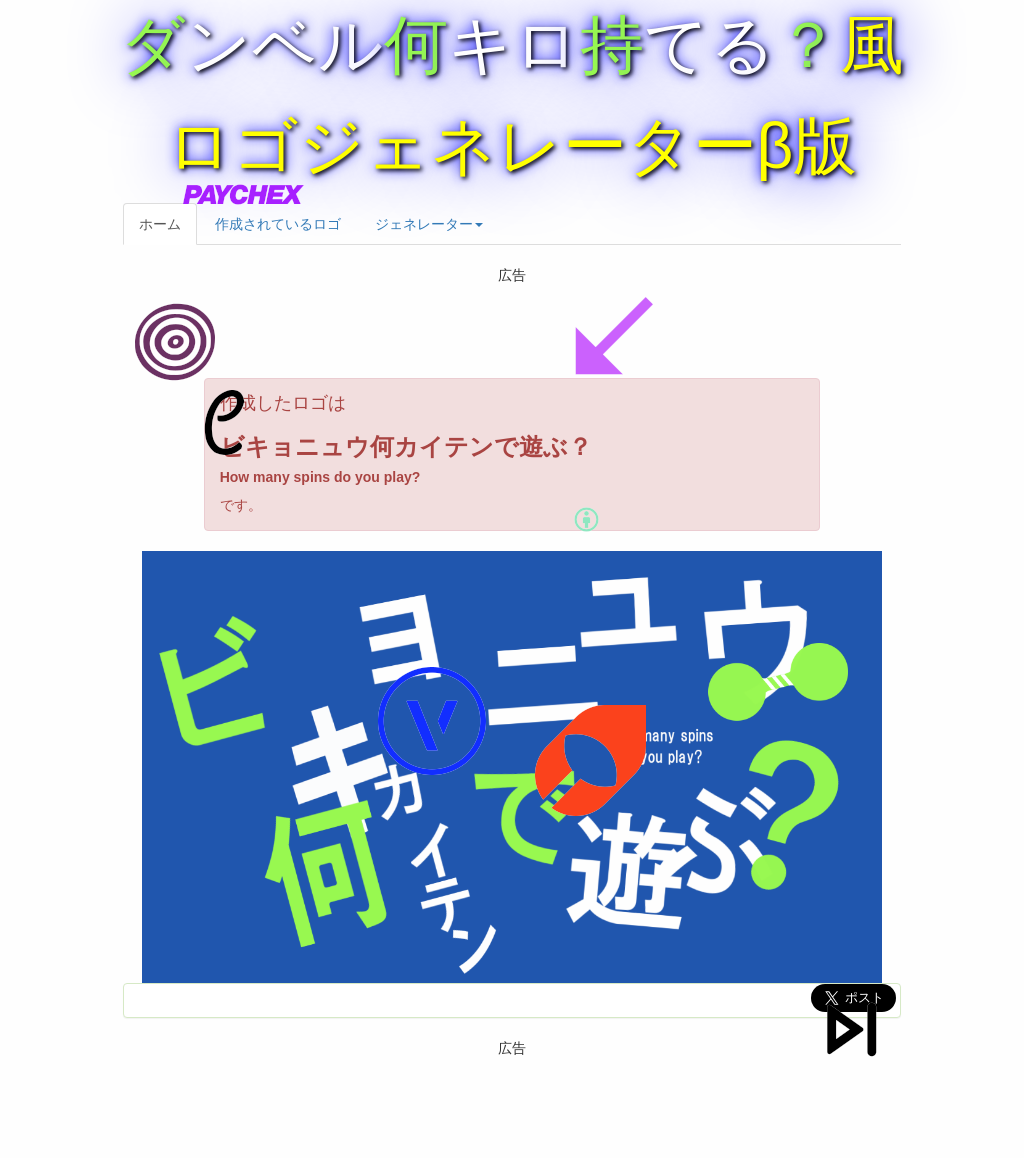 The width and height of the screenshot is (1024, 1158). Describe the element at coordinates (612, 337) in the screenshot. I see `navigate back and down` at that location.